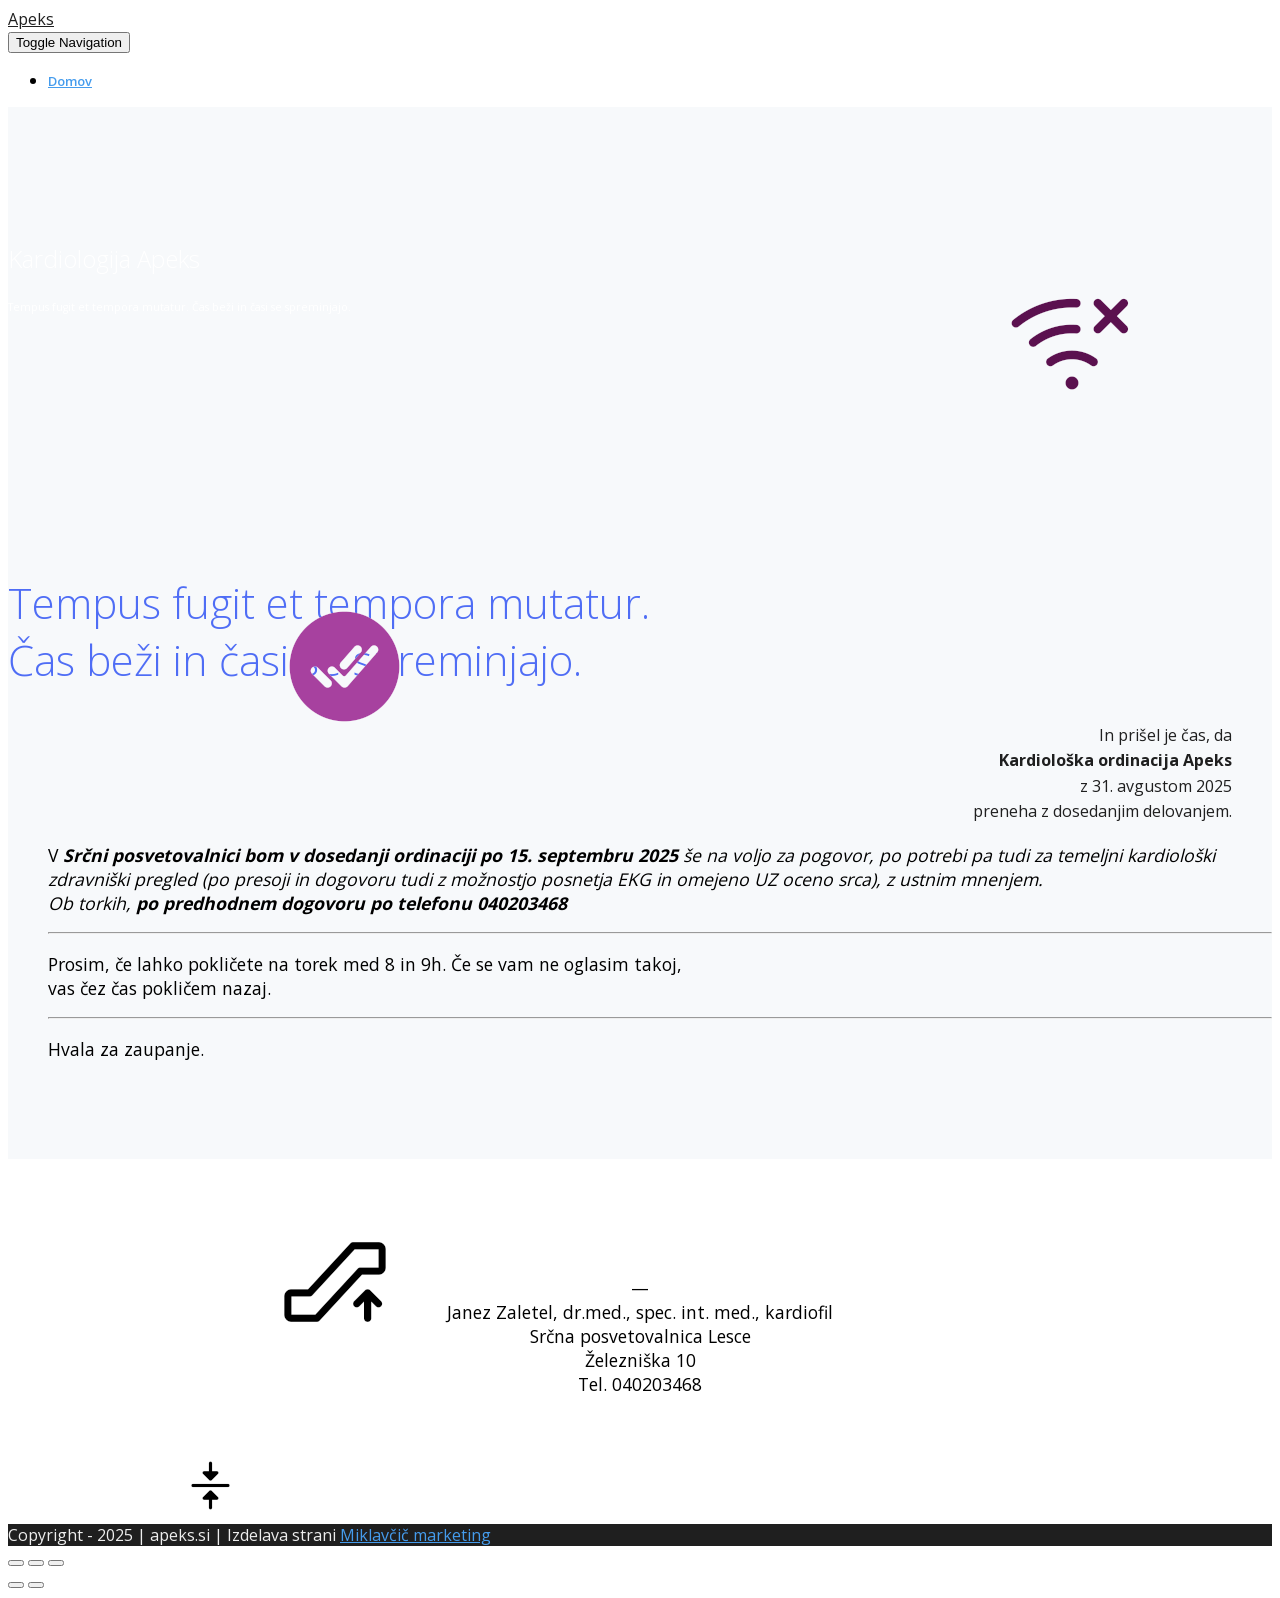 This screenshot has height=1598, width=1280. I want to click on indicates escalator going up, so click(335, 1282).